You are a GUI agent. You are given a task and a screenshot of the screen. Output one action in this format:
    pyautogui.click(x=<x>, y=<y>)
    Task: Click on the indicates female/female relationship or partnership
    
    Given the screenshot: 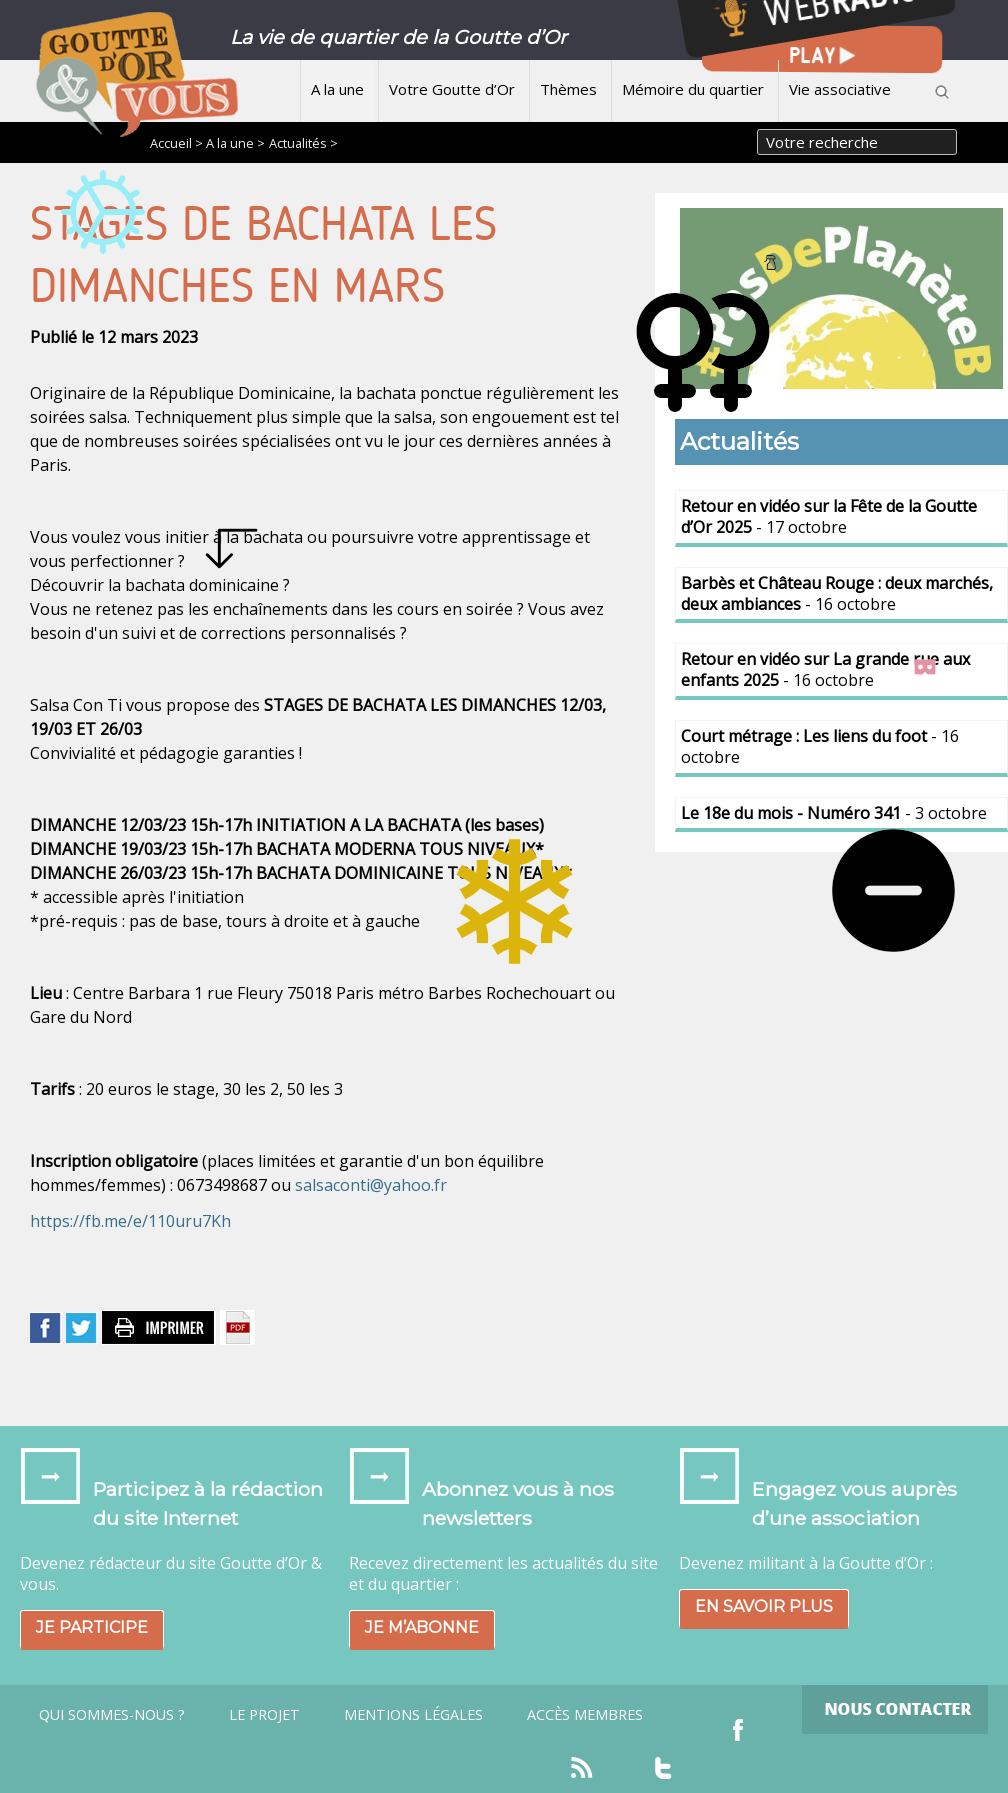 What is the action you would take?
    pyautogui.click(x=703, y=349)
    